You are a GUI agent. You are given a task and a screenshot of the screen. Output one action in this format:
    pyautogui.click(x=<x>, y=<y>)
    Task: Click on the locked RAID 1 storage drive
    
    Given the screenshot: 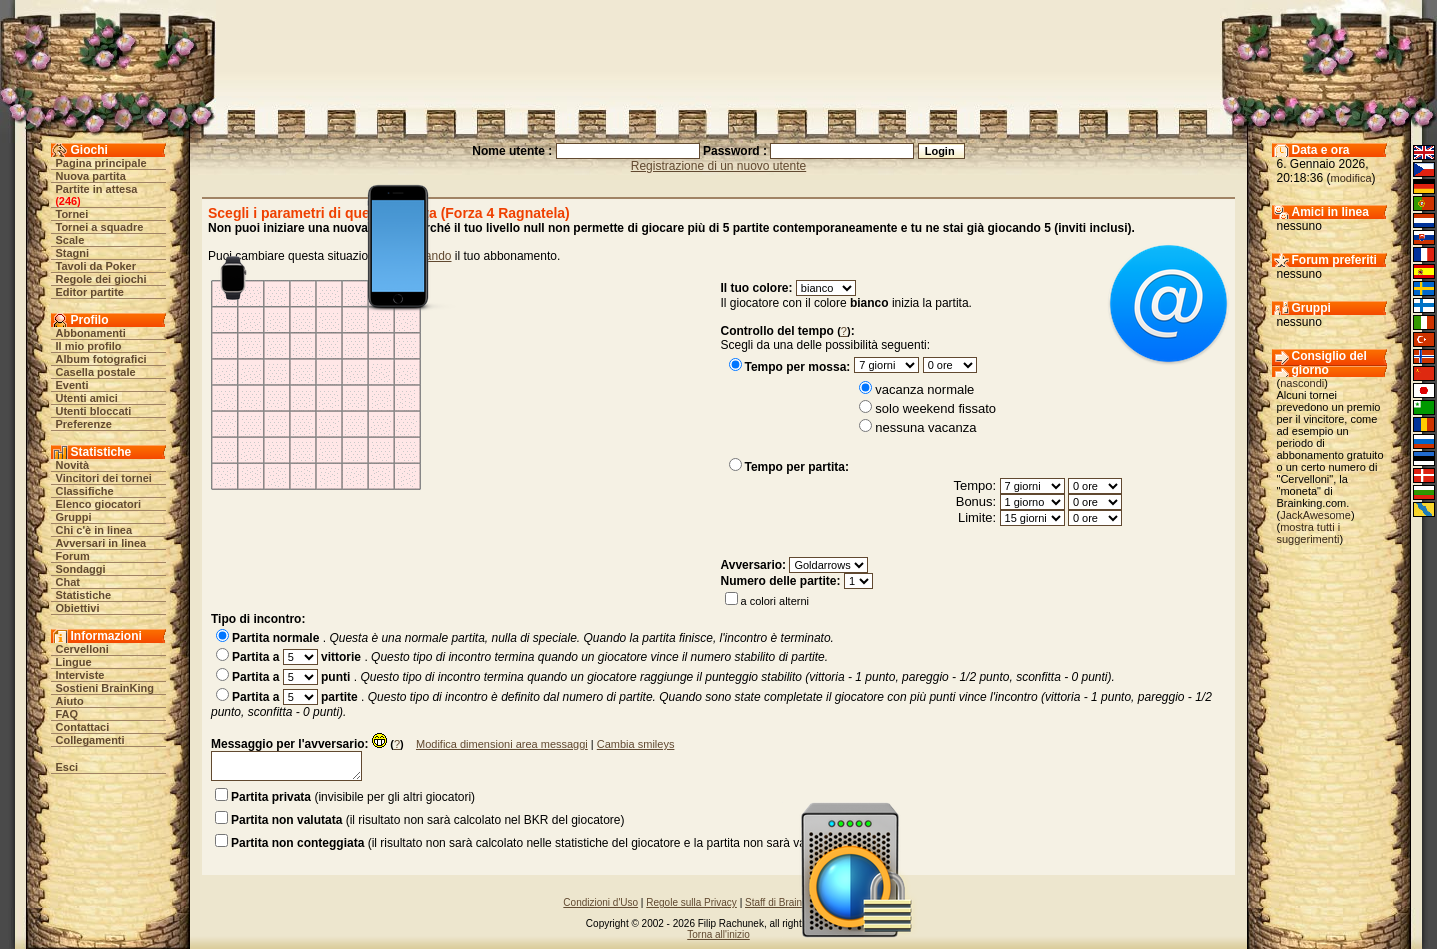 What is the action you would take?
    pyautogui.click(x=850, y=870)
    